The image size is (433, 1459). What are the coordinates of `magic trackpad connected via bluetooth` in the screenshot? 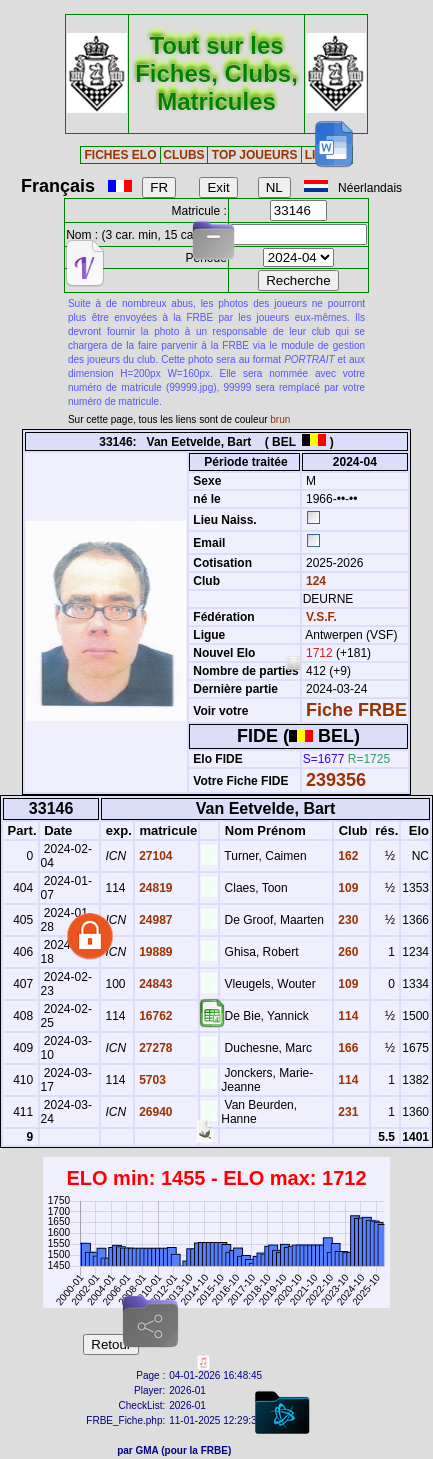 It's located at (293, 663).